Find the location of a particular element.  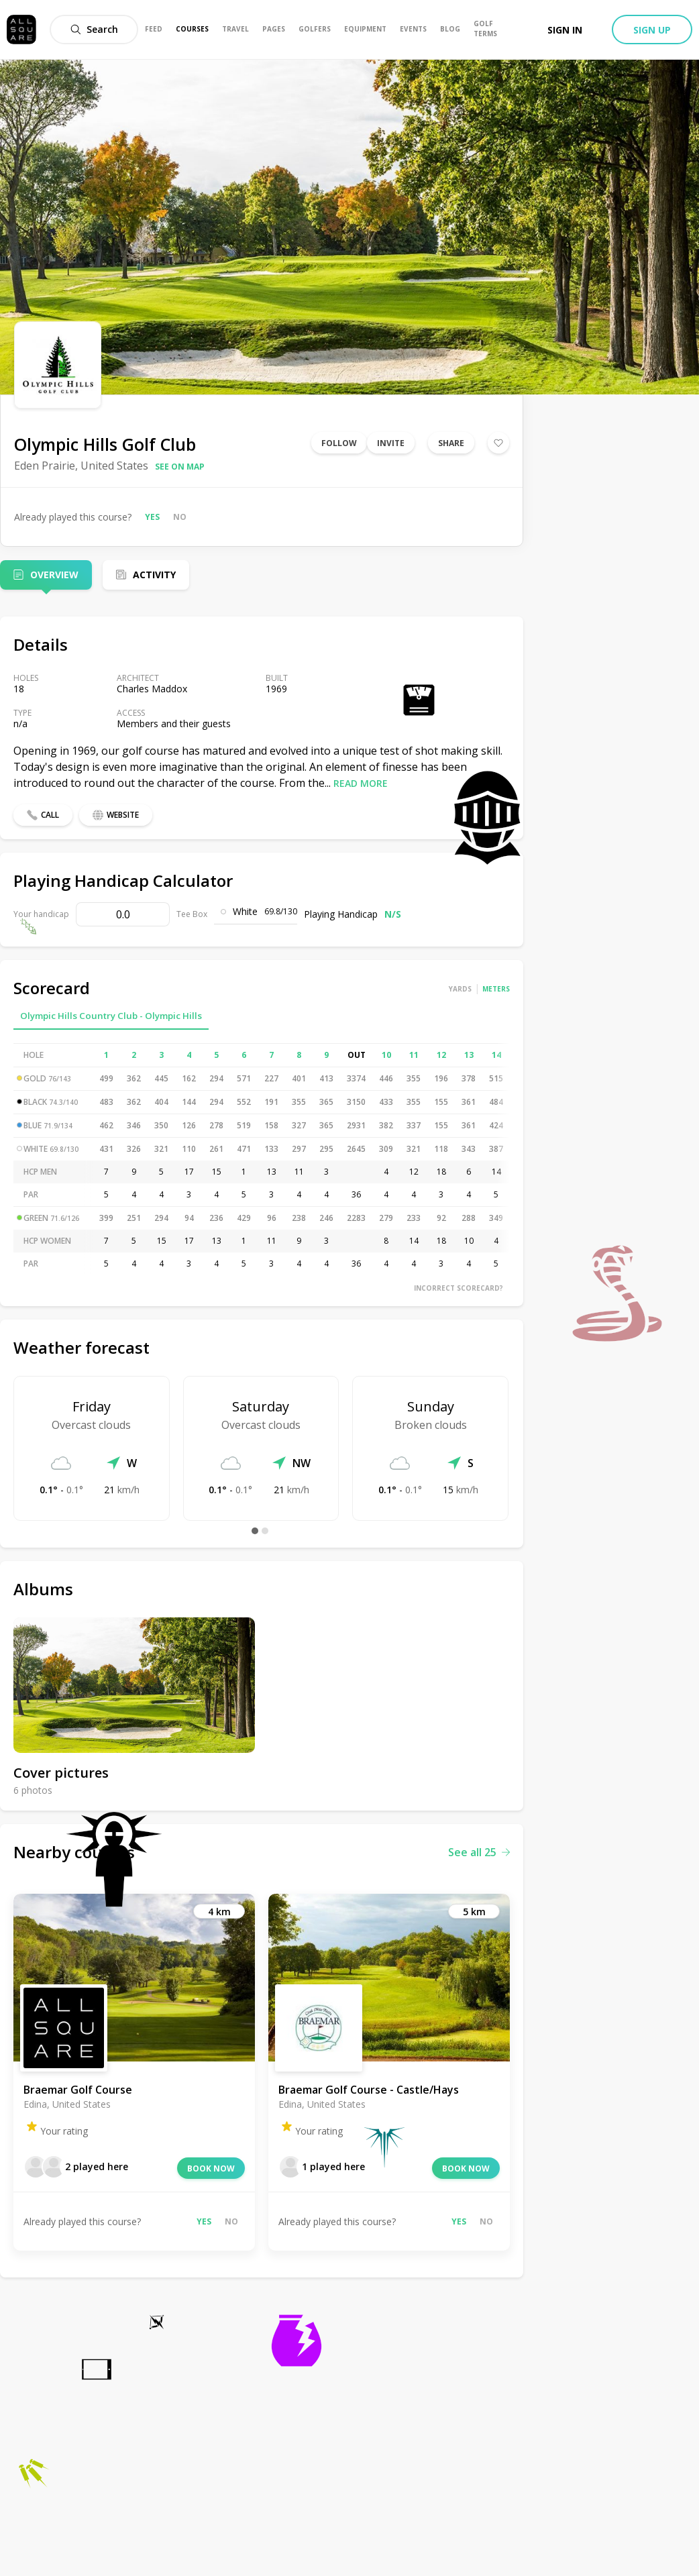

select evil or dark faction in character creation is located at coordinates (384, 2147).